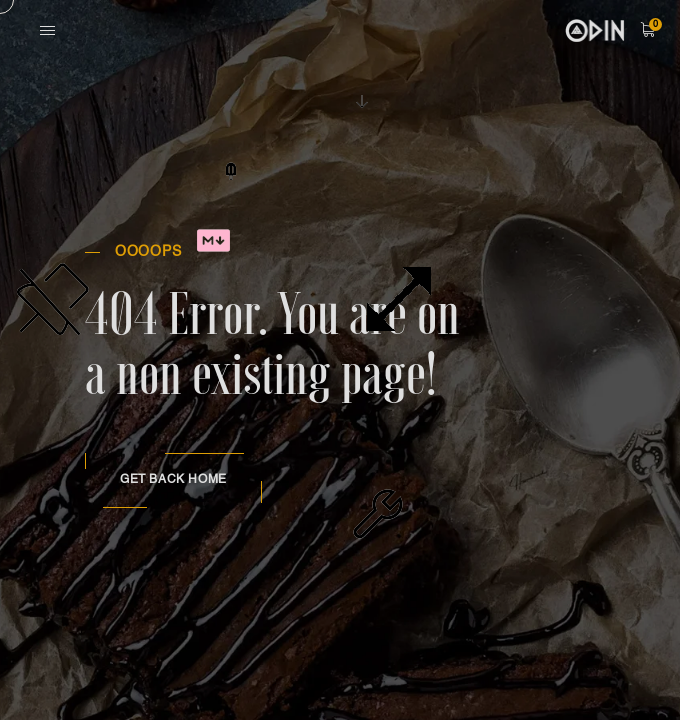 The height and width of the screenshot is (720, 680). I want to click on unpin an item from its current location, so click(50, 302).